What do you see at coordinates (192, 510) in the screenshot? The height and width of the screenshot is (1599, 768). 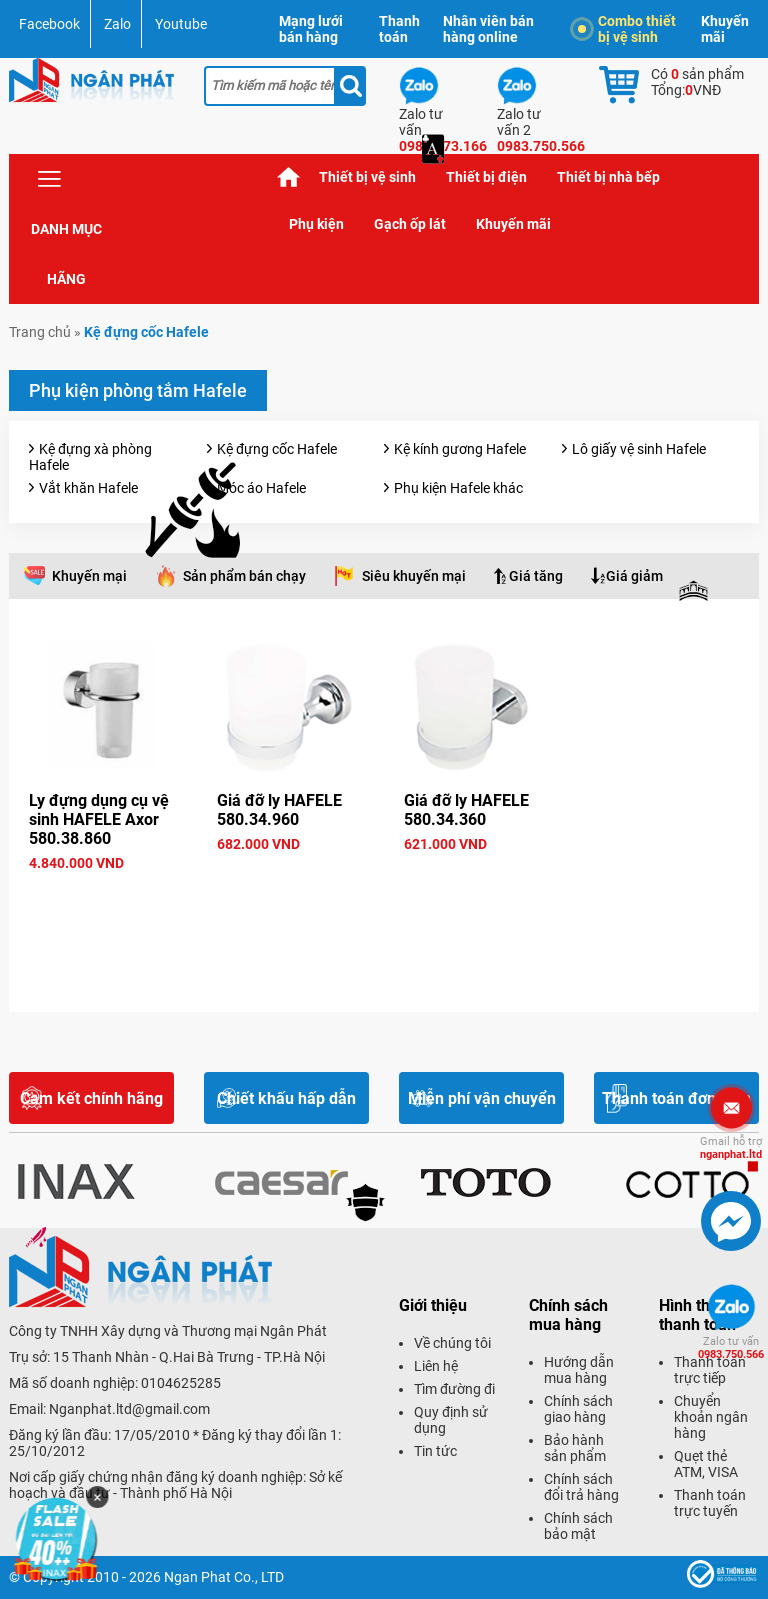 I see `roast marshmallows over a campfire` at bounding box center [192, 510].